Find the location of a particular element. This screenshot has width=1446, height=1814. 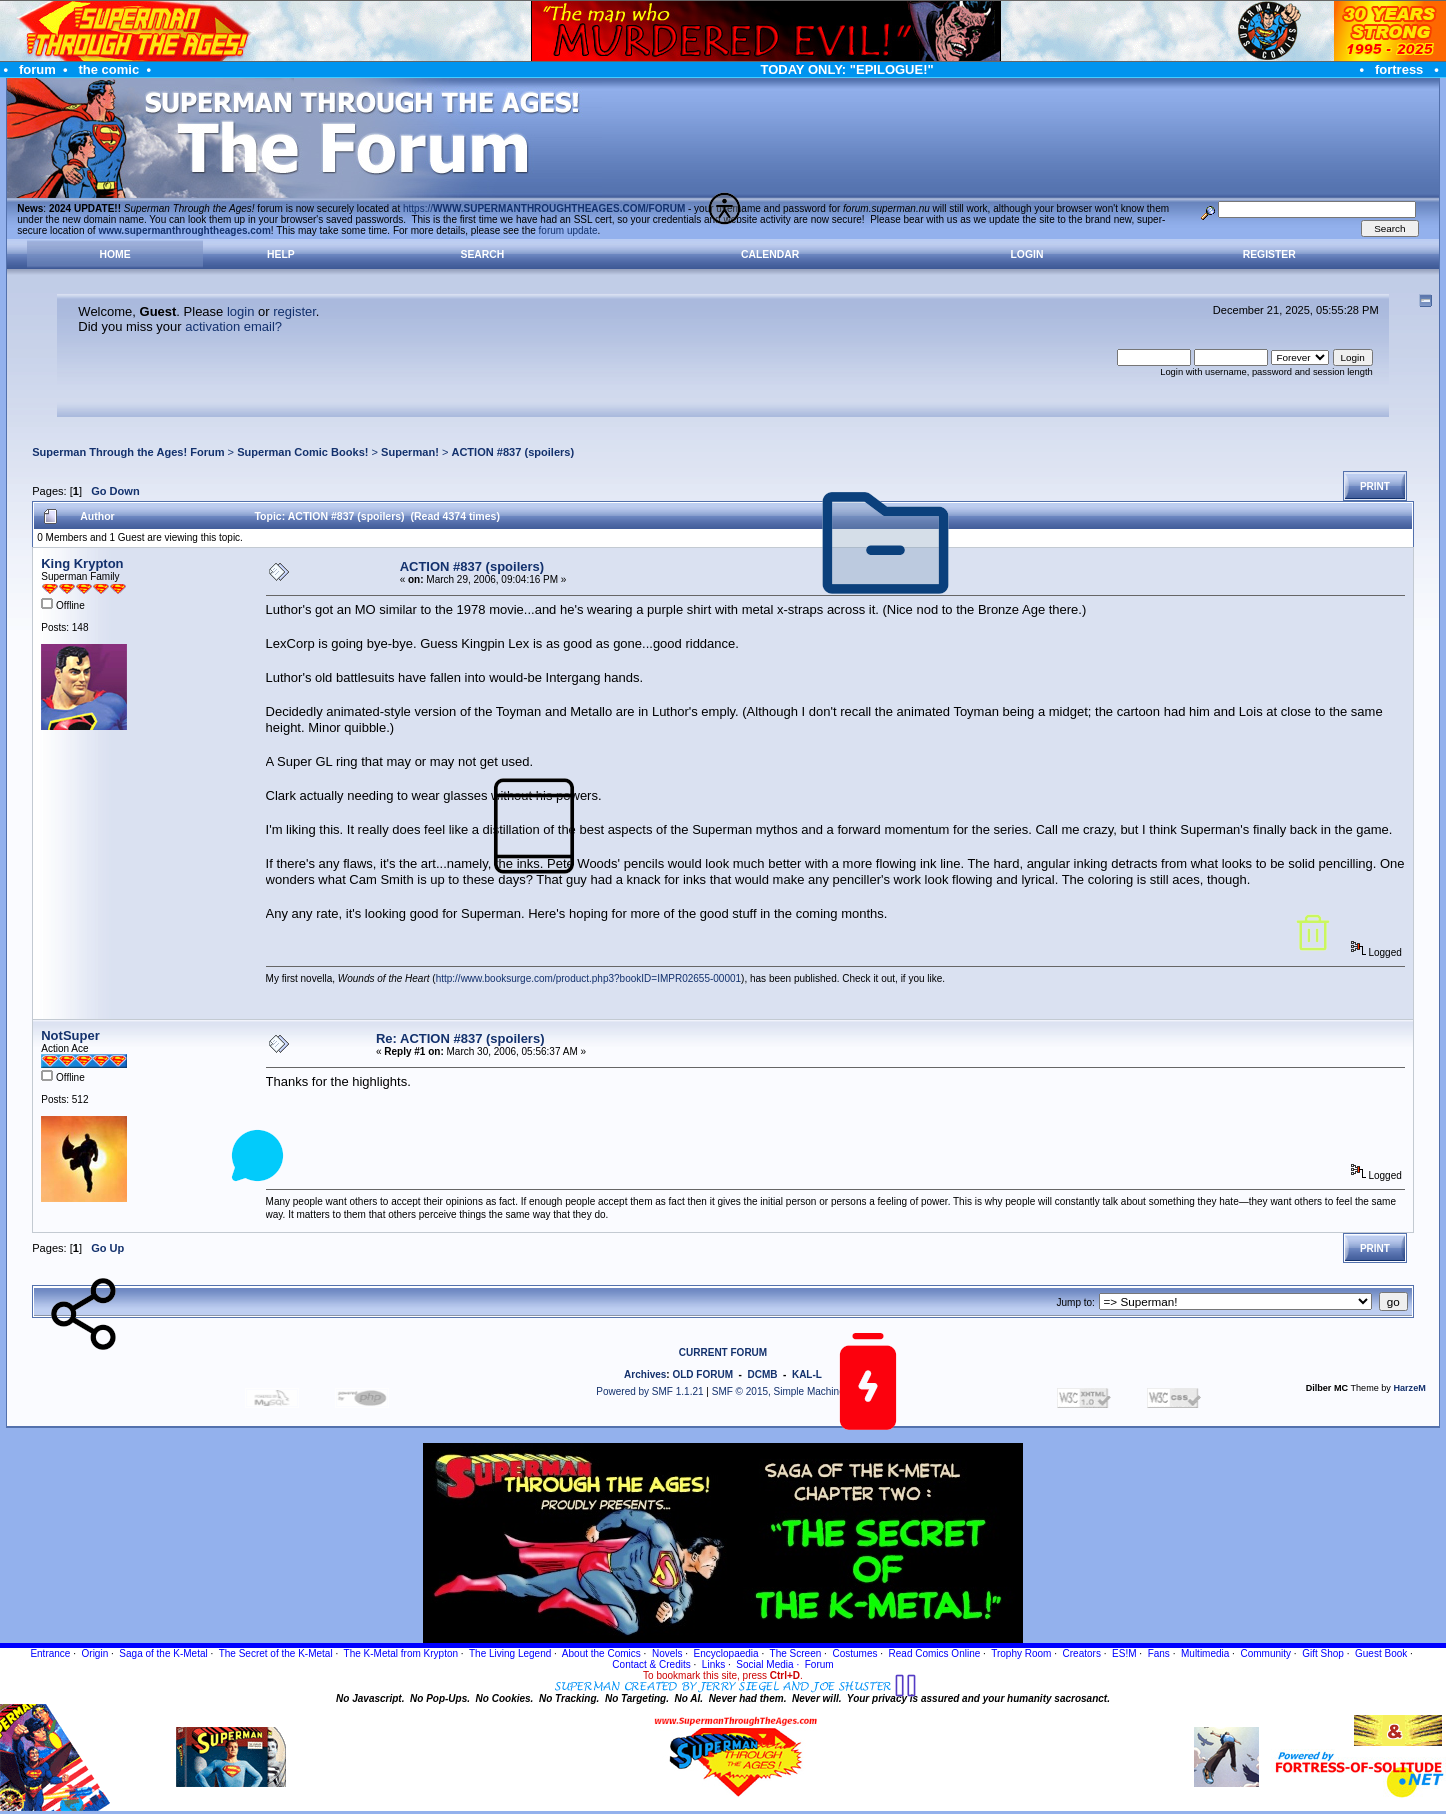

delete this item is located at coordinates (1313, 934).